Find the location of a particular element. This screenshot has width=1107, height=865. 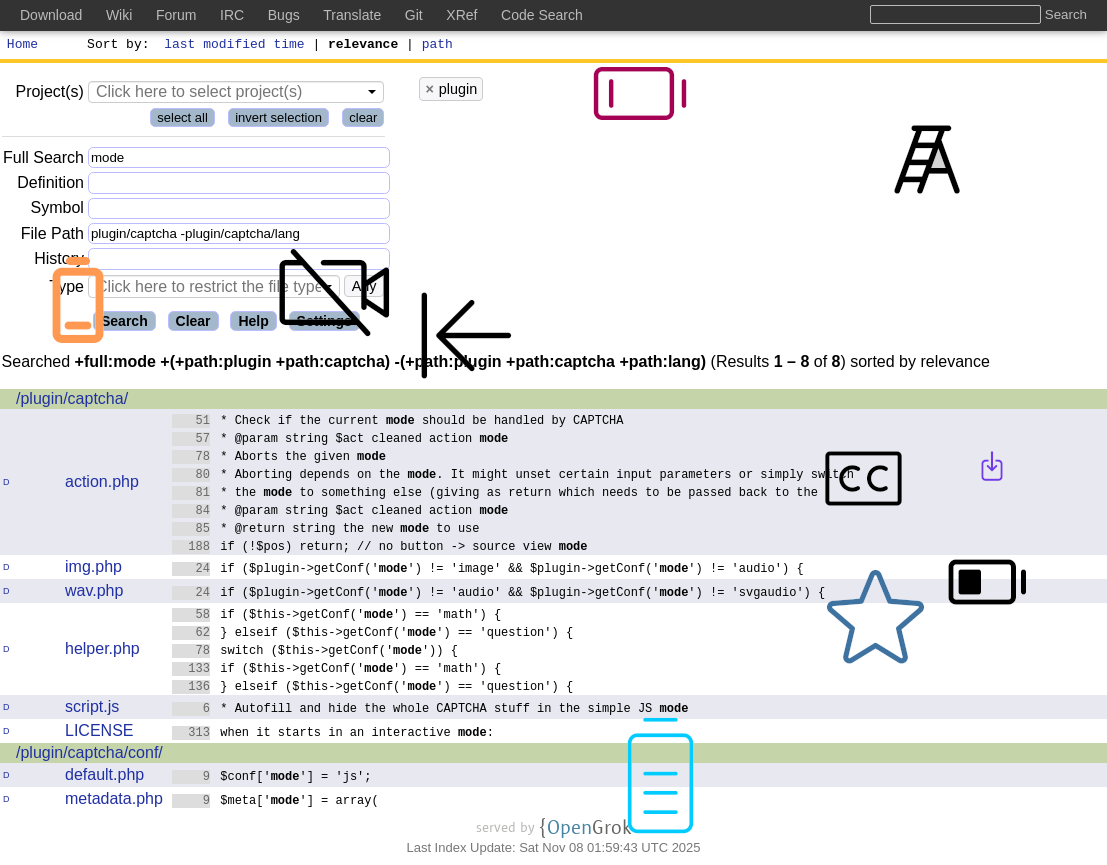

indicates battery at medium charge level is located at coordinates (986, 582).